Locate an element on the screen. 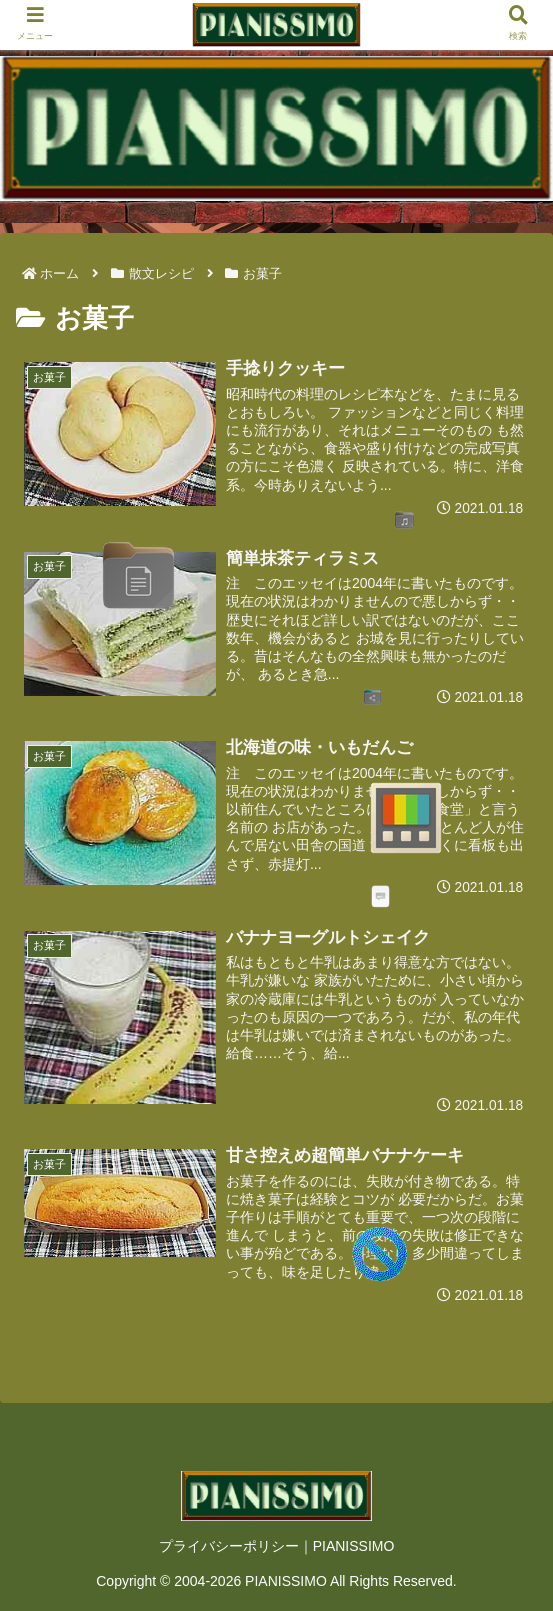 This screenshot has width=553, height=1611. a SAMI subtitle or caption file is located at coordinates (380, 896).